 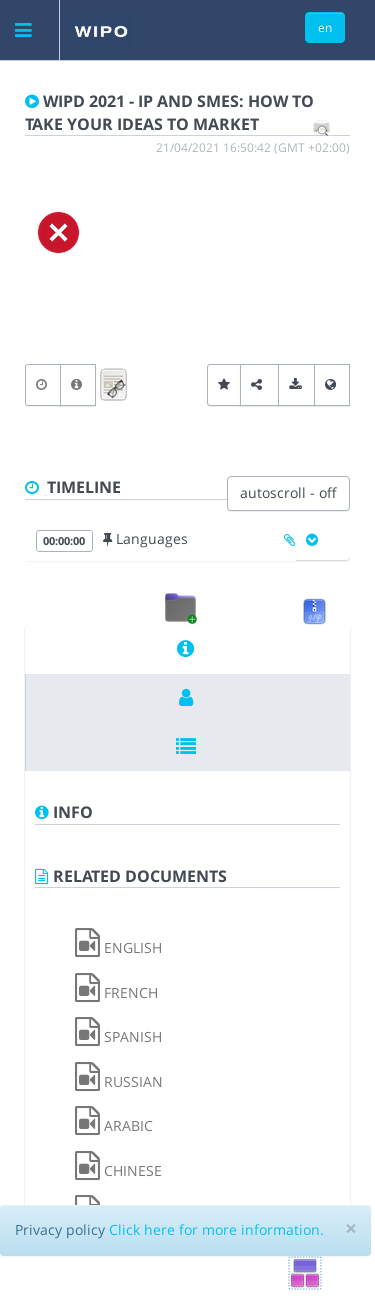 I want to click on a gzip compressed archive file, so click(x=314, y=611).